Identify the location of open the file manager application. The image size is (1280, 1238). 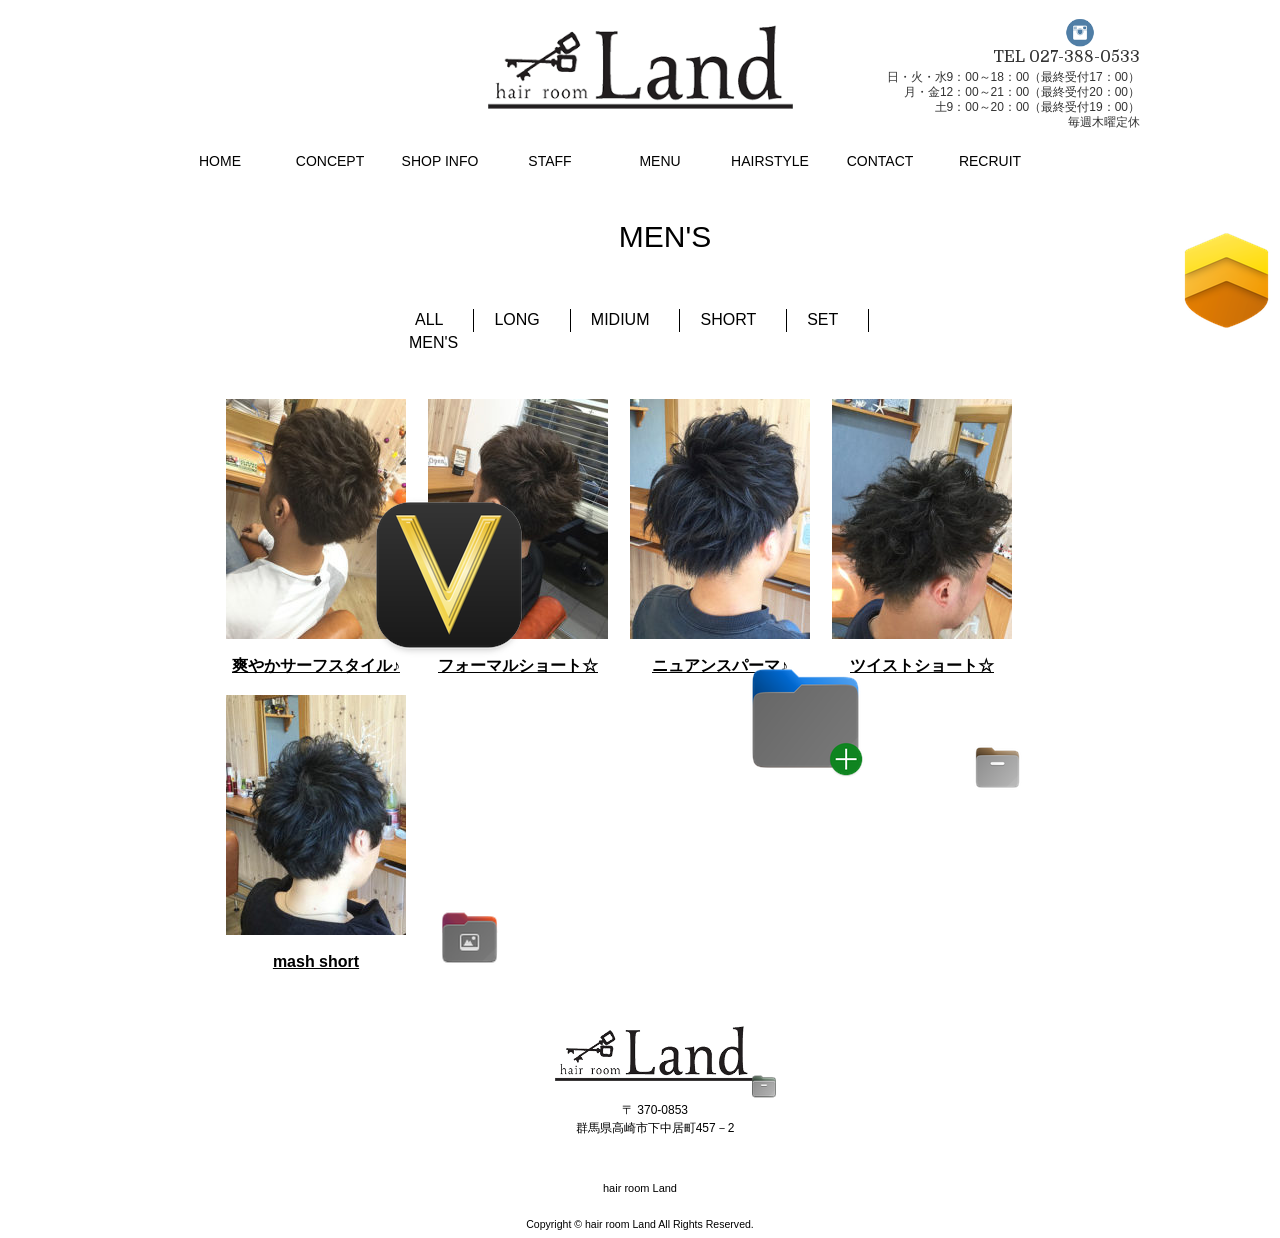
(997, 767).